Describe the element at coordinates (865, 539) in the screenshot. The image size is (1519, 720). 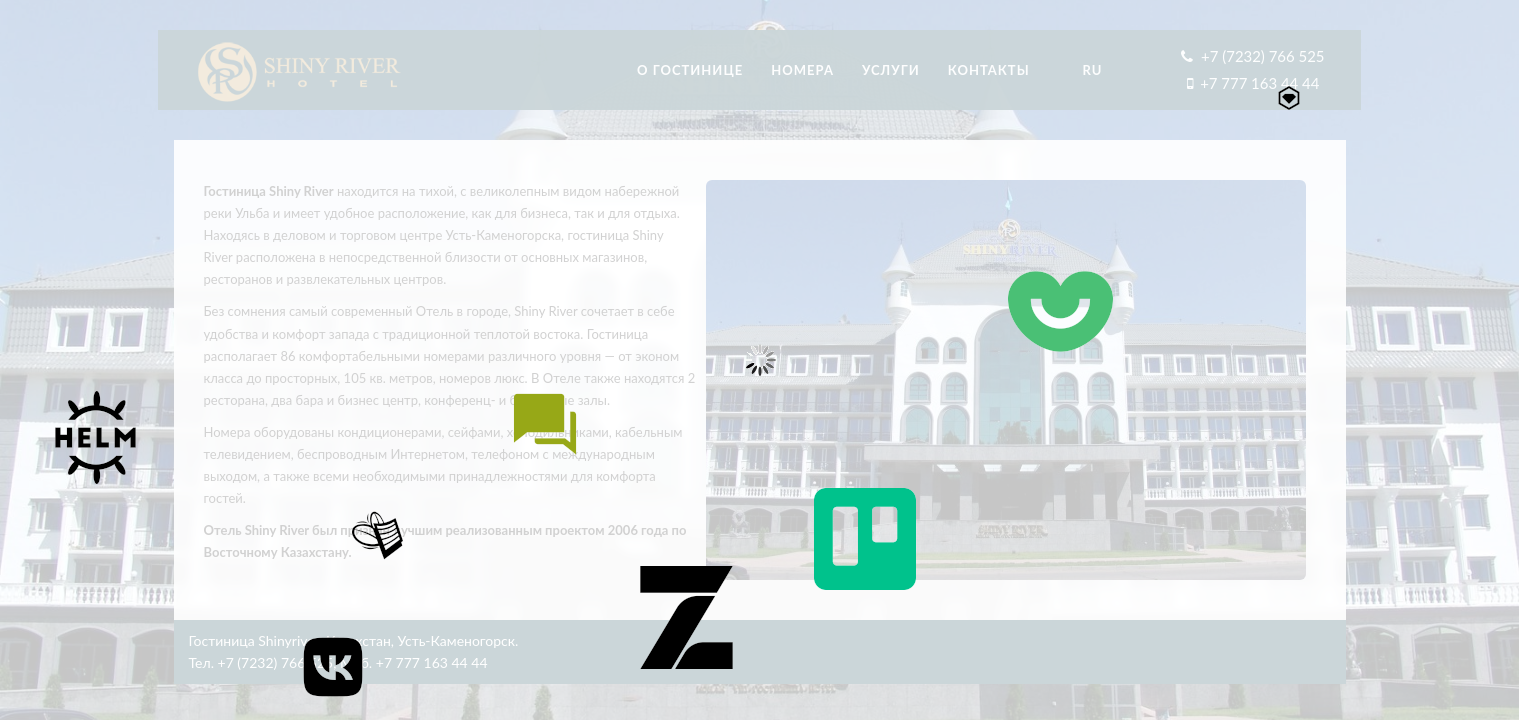
I see `open trello app` at that location.